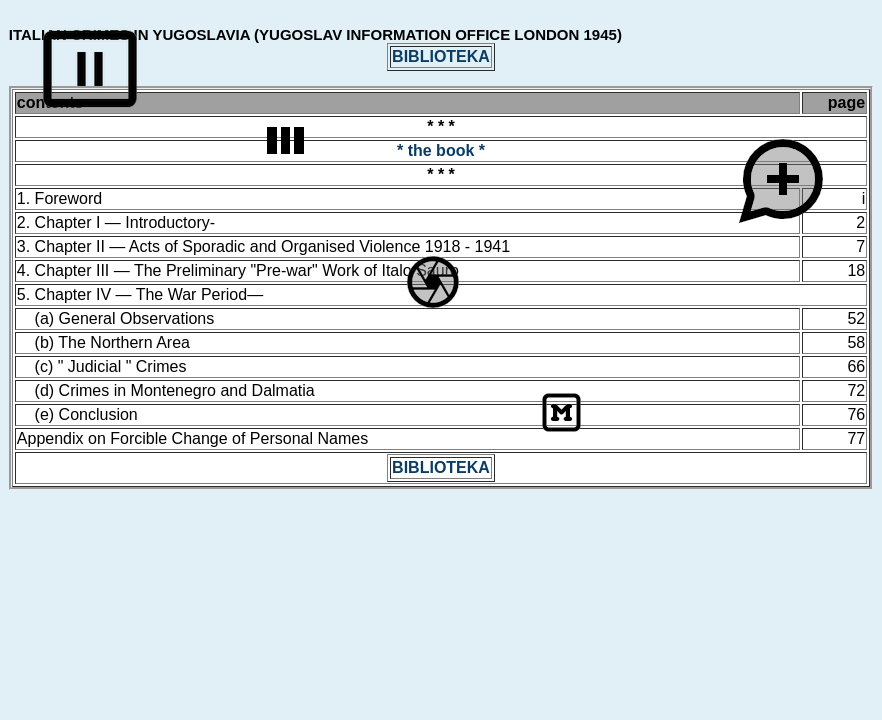 This screenshot has height=720, width=882. What do you see at coordinates (286, 140) in the screenshot?
I see `switch to week view in calendar` at bounding box center [286, 140].